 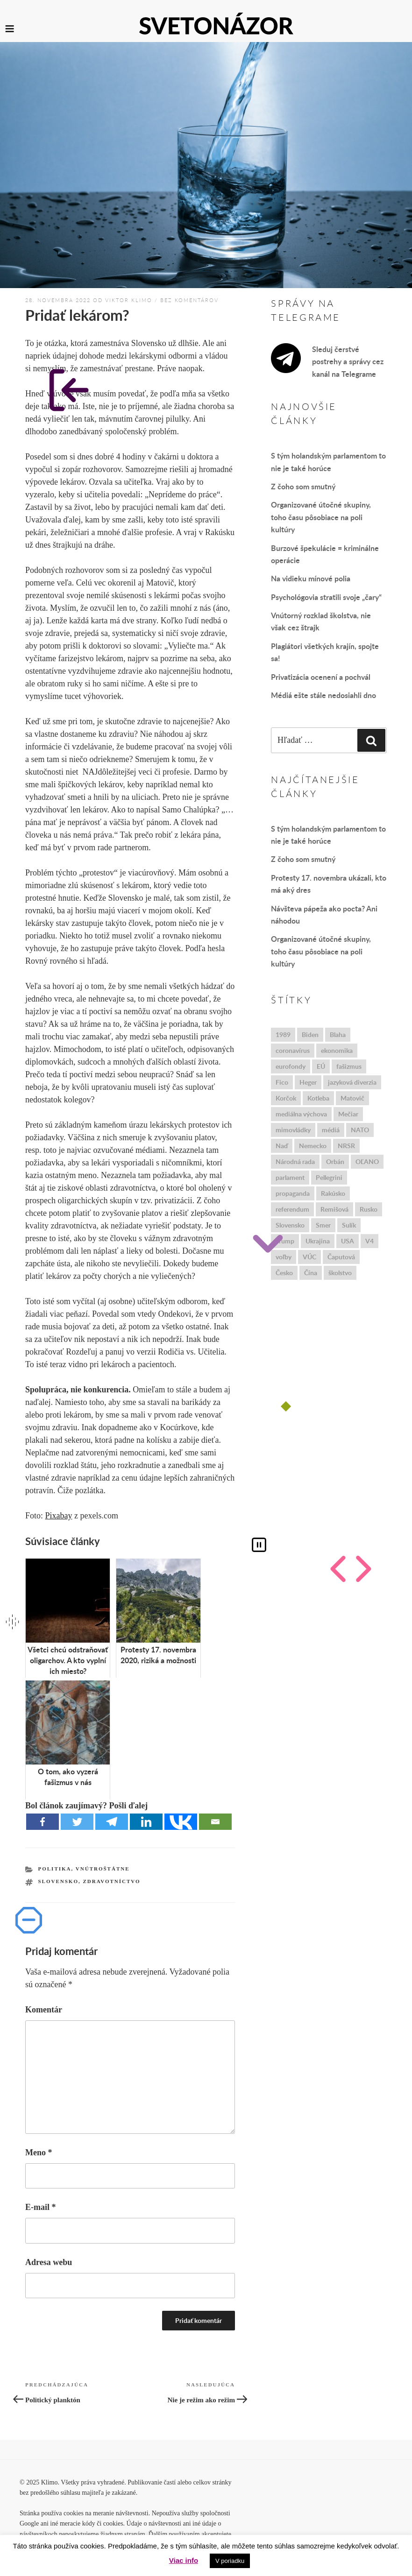 I want to click on sign in to your account, so click(x=67, y=390).